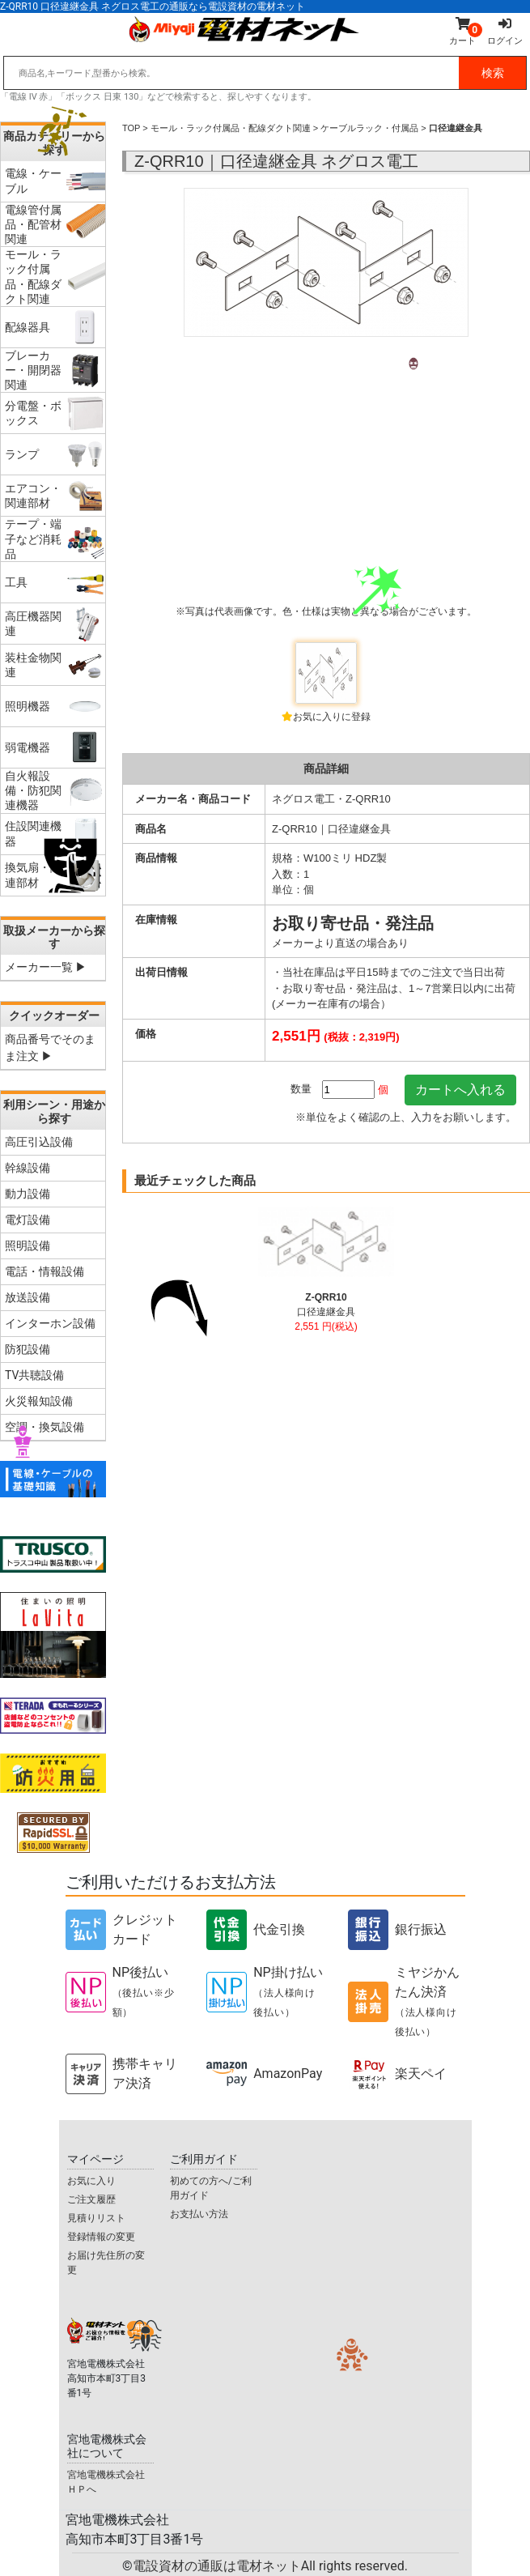 The image size is (530, 2576). I want to click on select astronaut or space character, so click(351, 2354).